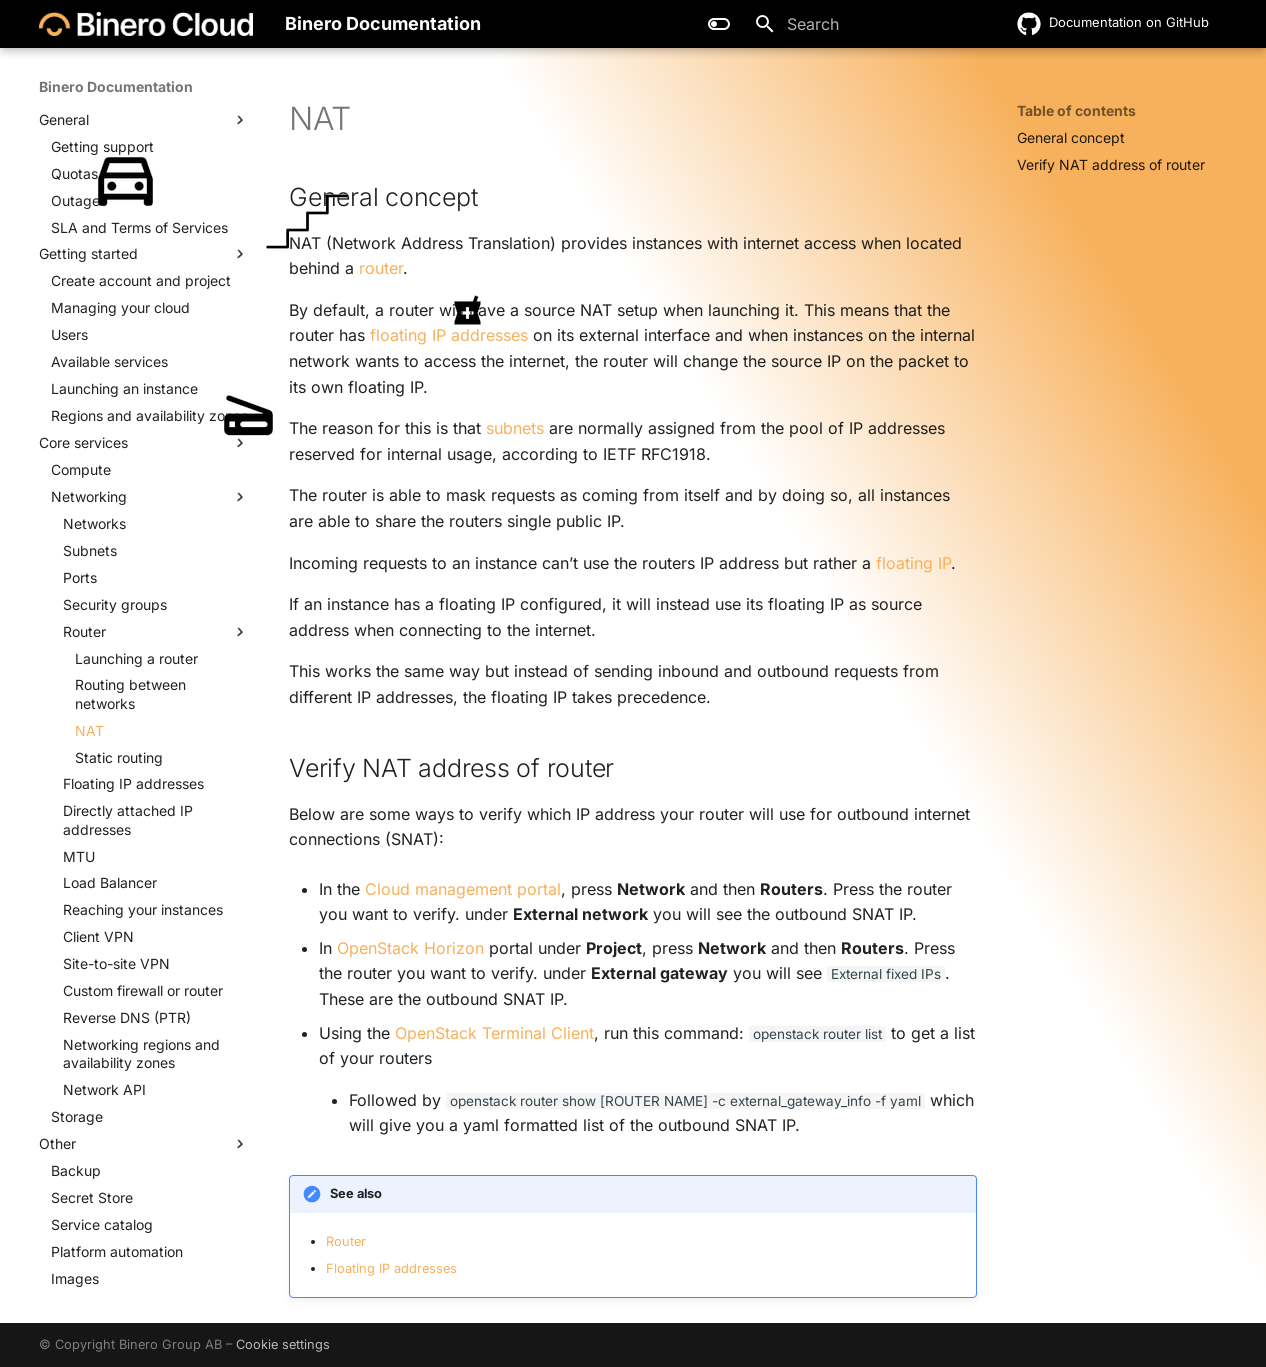  What do you see at coordinates (125, 181) in the screenshot?
I see `view estimated time of arrival for your drive` at bounding box center [125, 181].